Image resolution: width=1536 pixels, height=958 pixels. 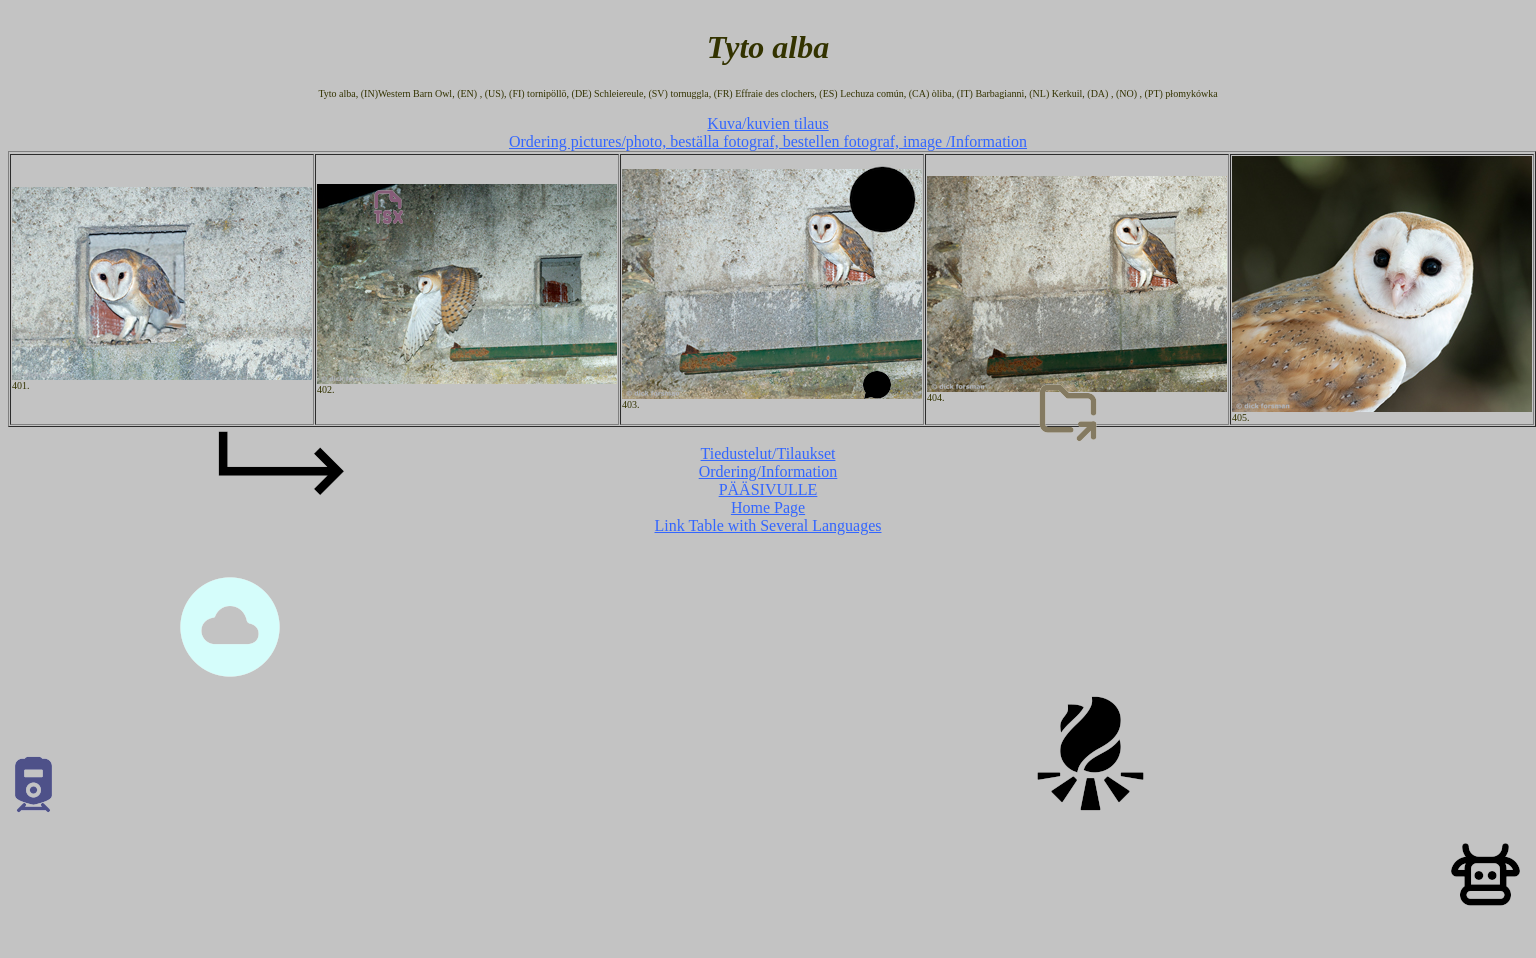 What do you see at coordinates (230, 627) in the screenshot?
I see `access cloud storage` at bounding box center [230, 627].